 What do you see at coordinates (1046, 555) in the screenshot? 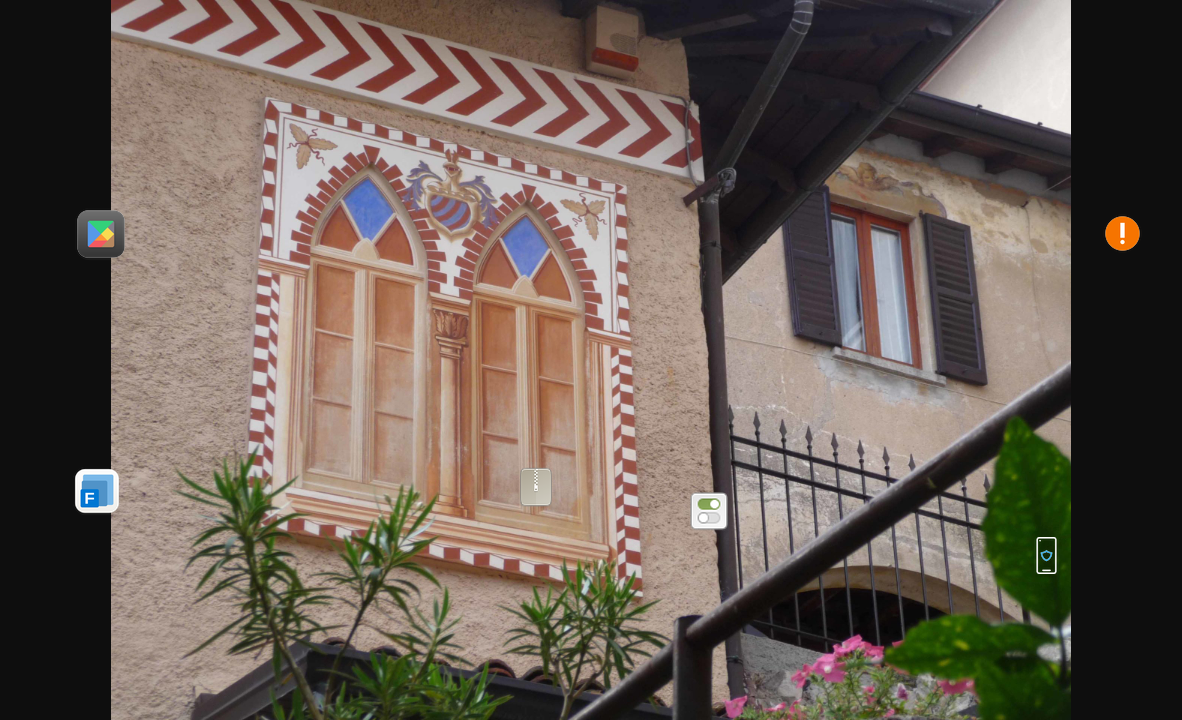
I see `indicates a trusted or verified device` at bounding box center [1046, 555].